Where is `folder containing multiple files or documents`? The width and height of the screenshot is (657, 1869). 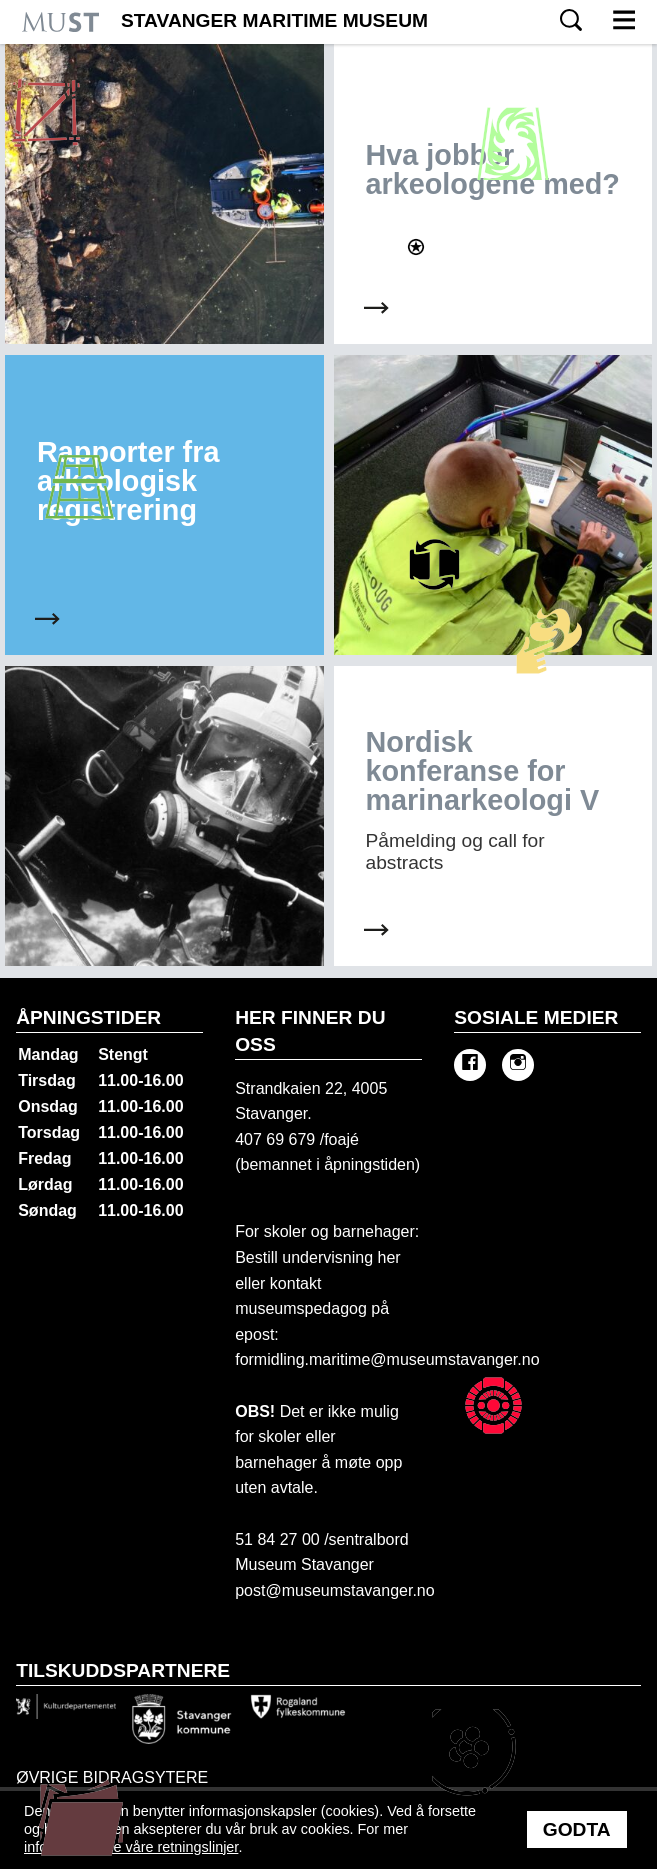 folder containing multiple files or documents is located at coordinates (80, 1818).